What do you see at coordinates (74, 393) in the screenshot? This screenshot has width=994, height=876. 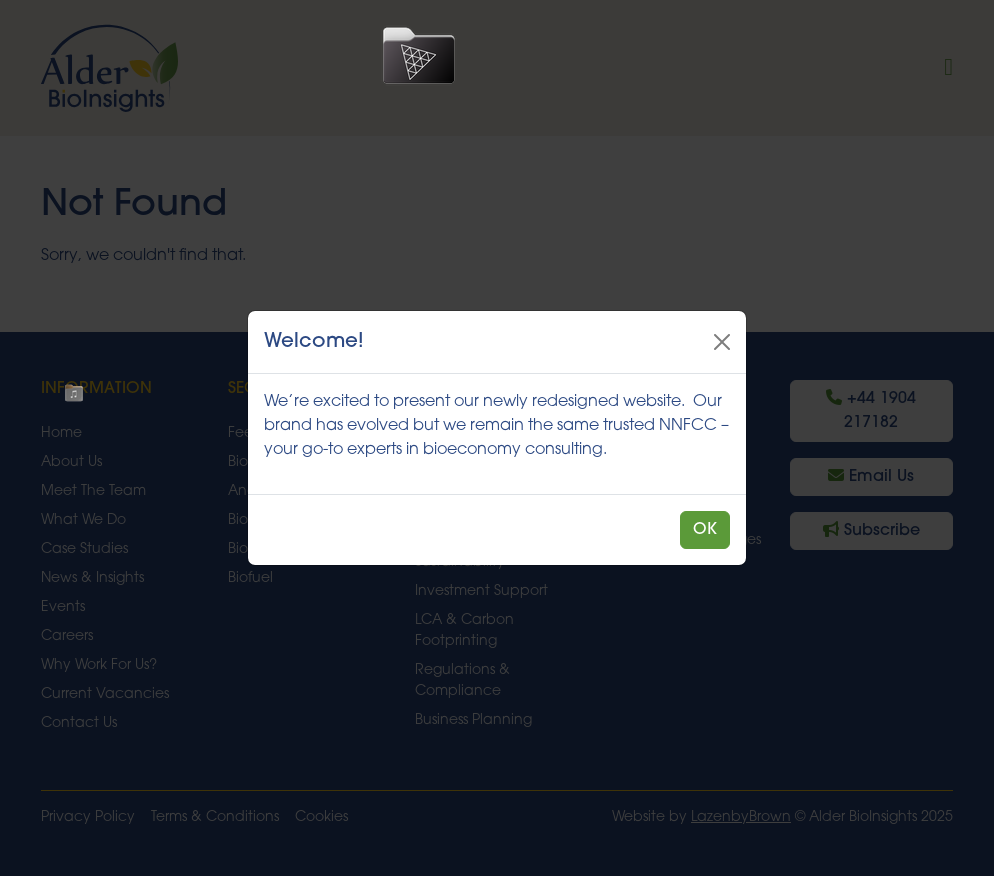 I see `open your music folder` at bounding box center [74, 393].